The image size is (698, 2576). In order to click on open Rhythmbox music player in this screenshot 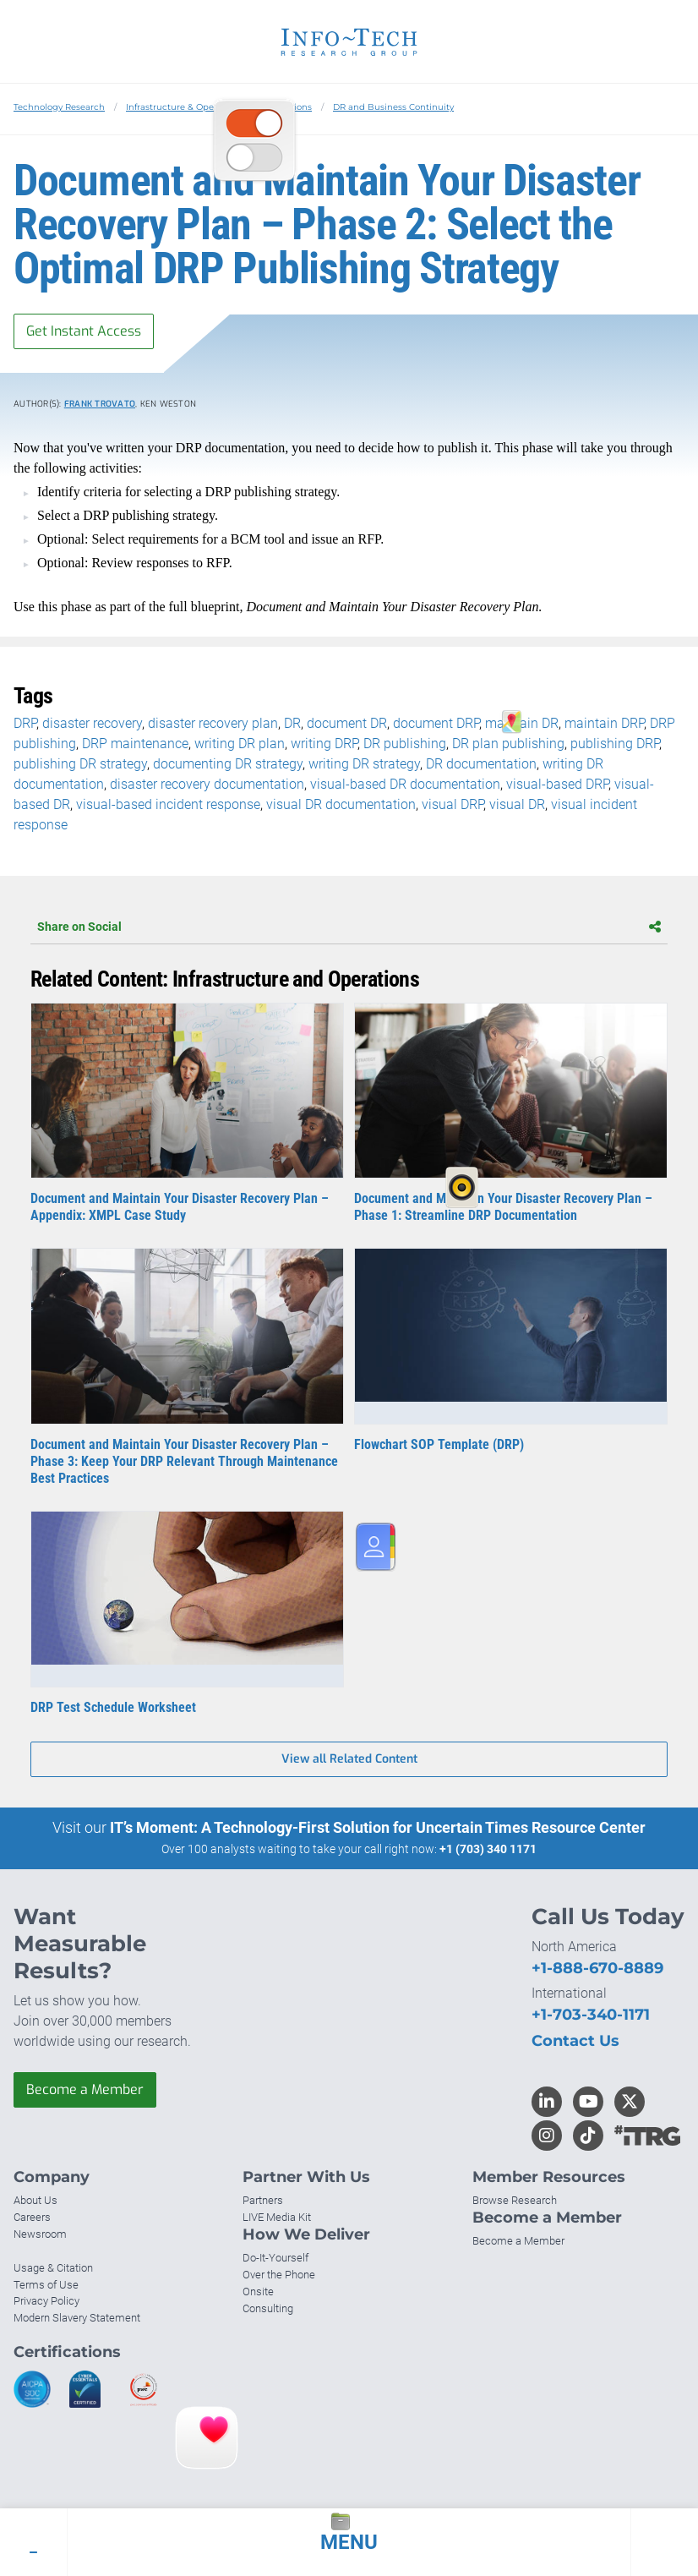, I will do `click(461, 1187)`.